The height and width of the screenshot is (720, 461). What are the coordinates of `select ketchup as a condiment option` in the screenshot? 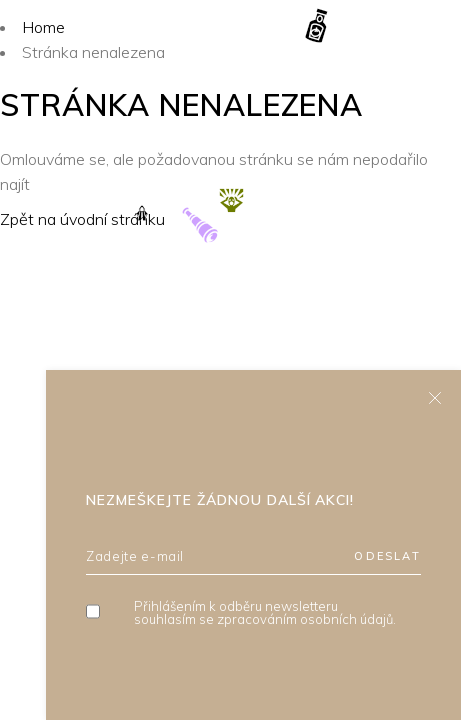 It's located at (316, 25).